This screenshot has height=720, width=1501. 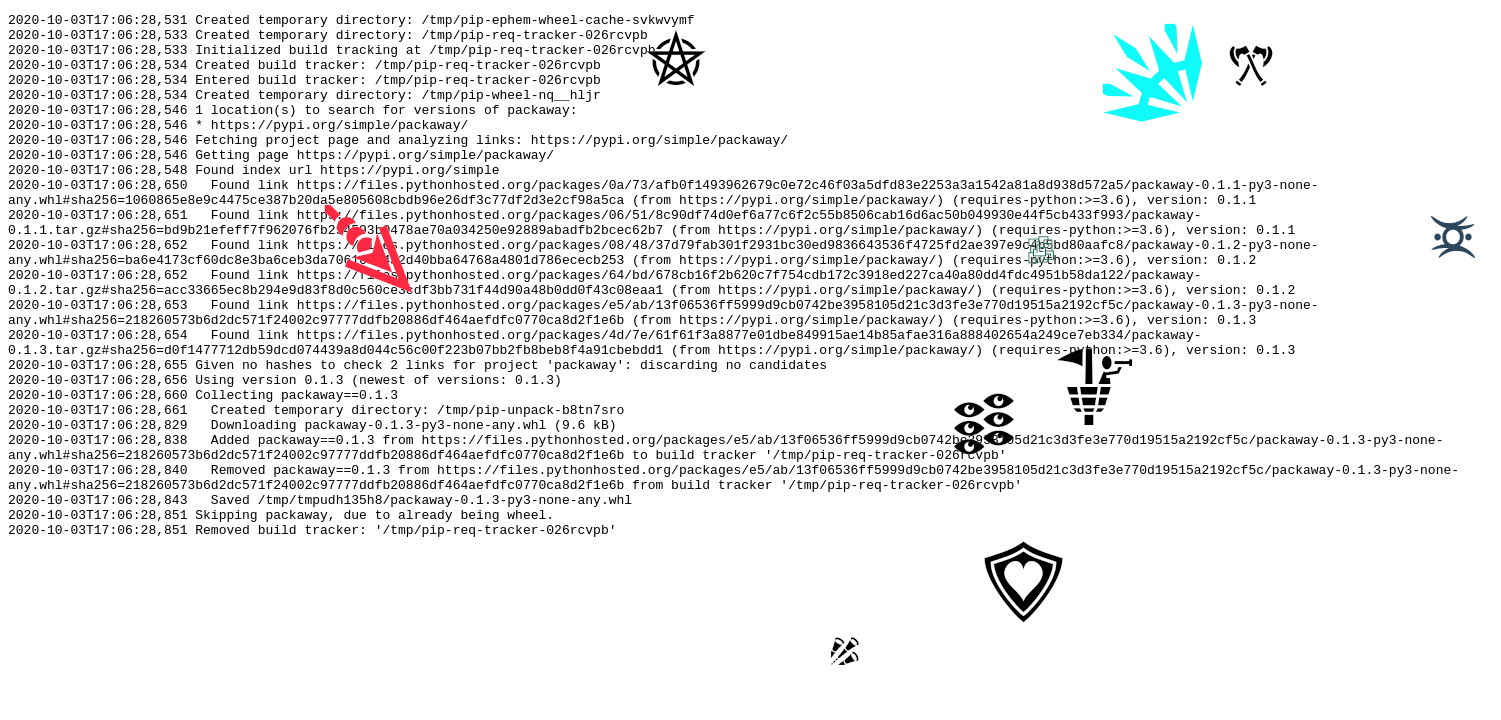 What do you see at coordinates (1453, 237) in the screenshot?
I see `abstract game icon or badge element` at bounding box center [1453, 237].